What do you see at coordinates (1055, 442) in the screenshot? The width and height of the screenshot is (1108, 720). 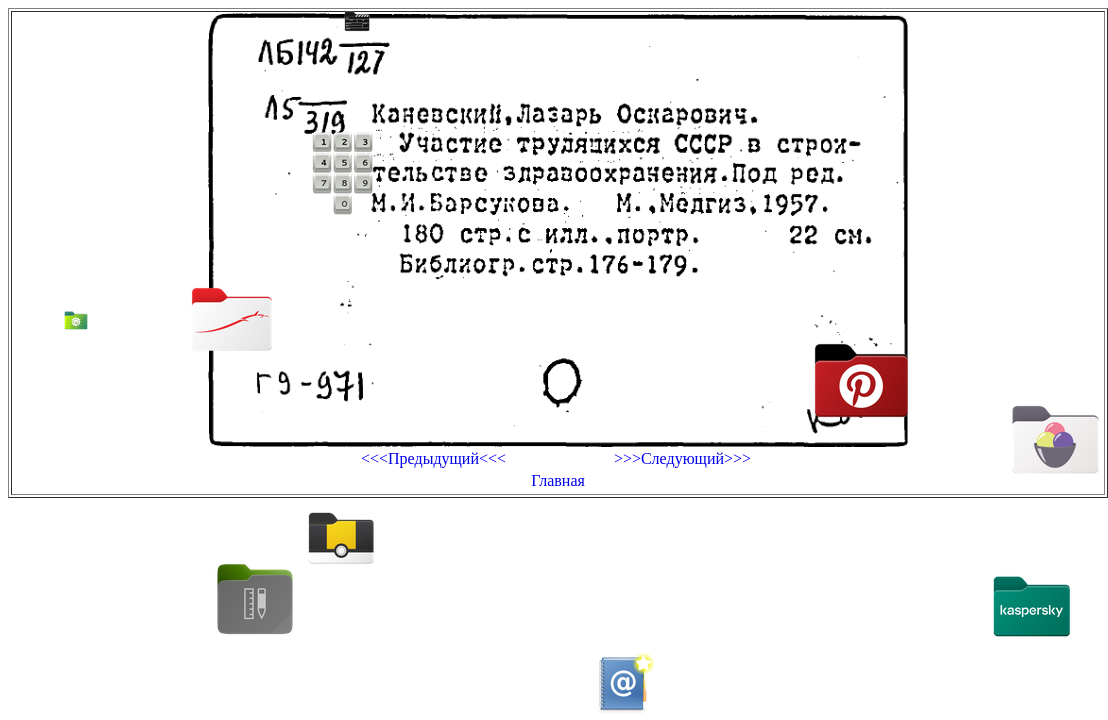 I see `open folder containing Scoop package manager files` at bounding box center [1055, 442].